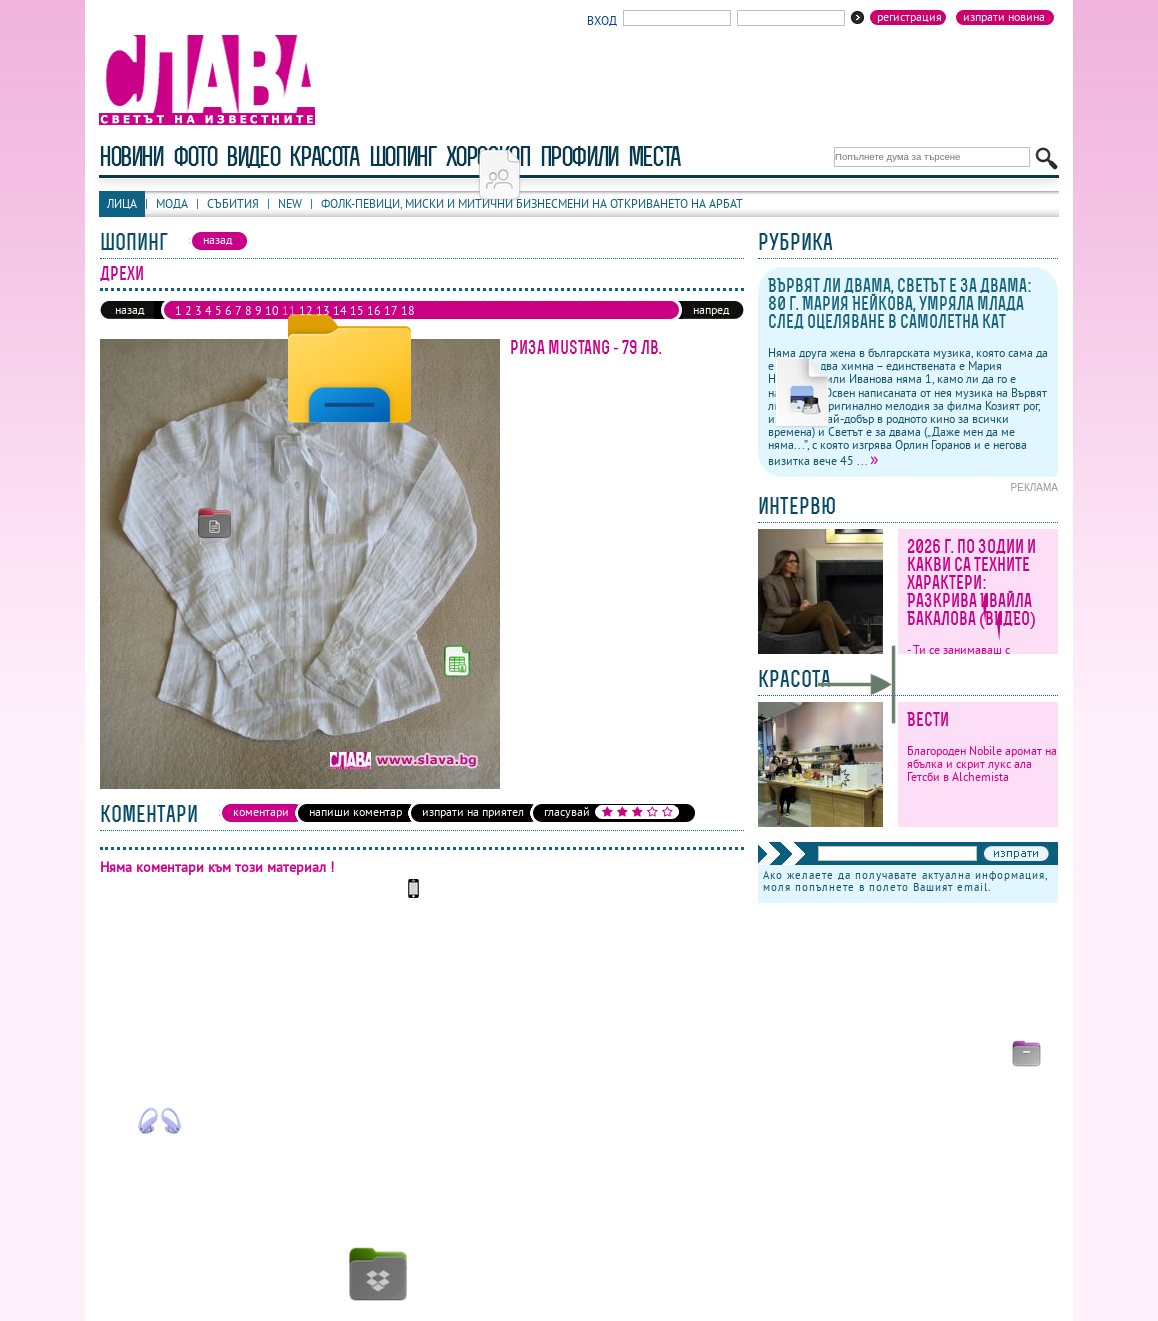  I want to click on open the file manager application, so click(1026, 1053).